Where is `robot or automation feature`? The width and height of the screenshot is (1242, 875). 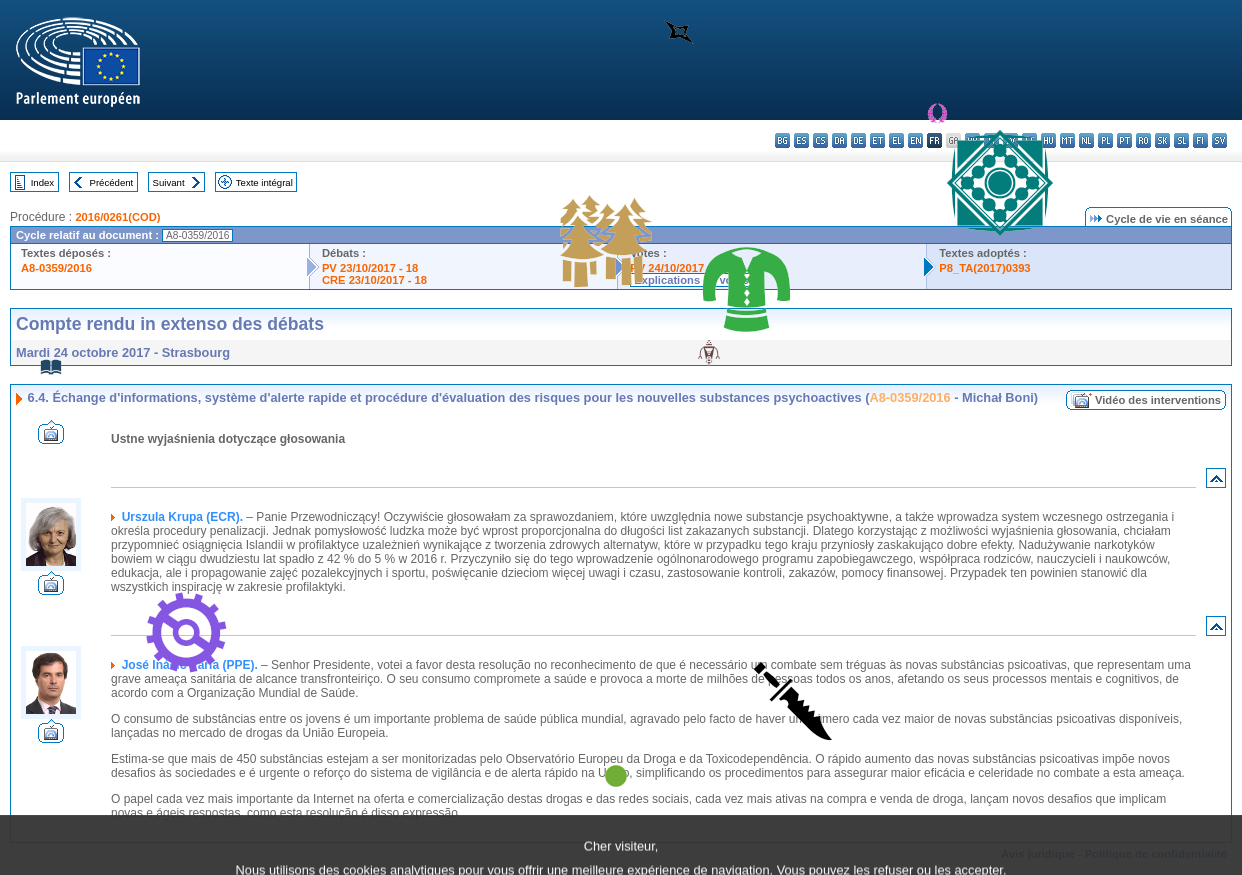 robot or automation feature is located at coordinates (709, 353).